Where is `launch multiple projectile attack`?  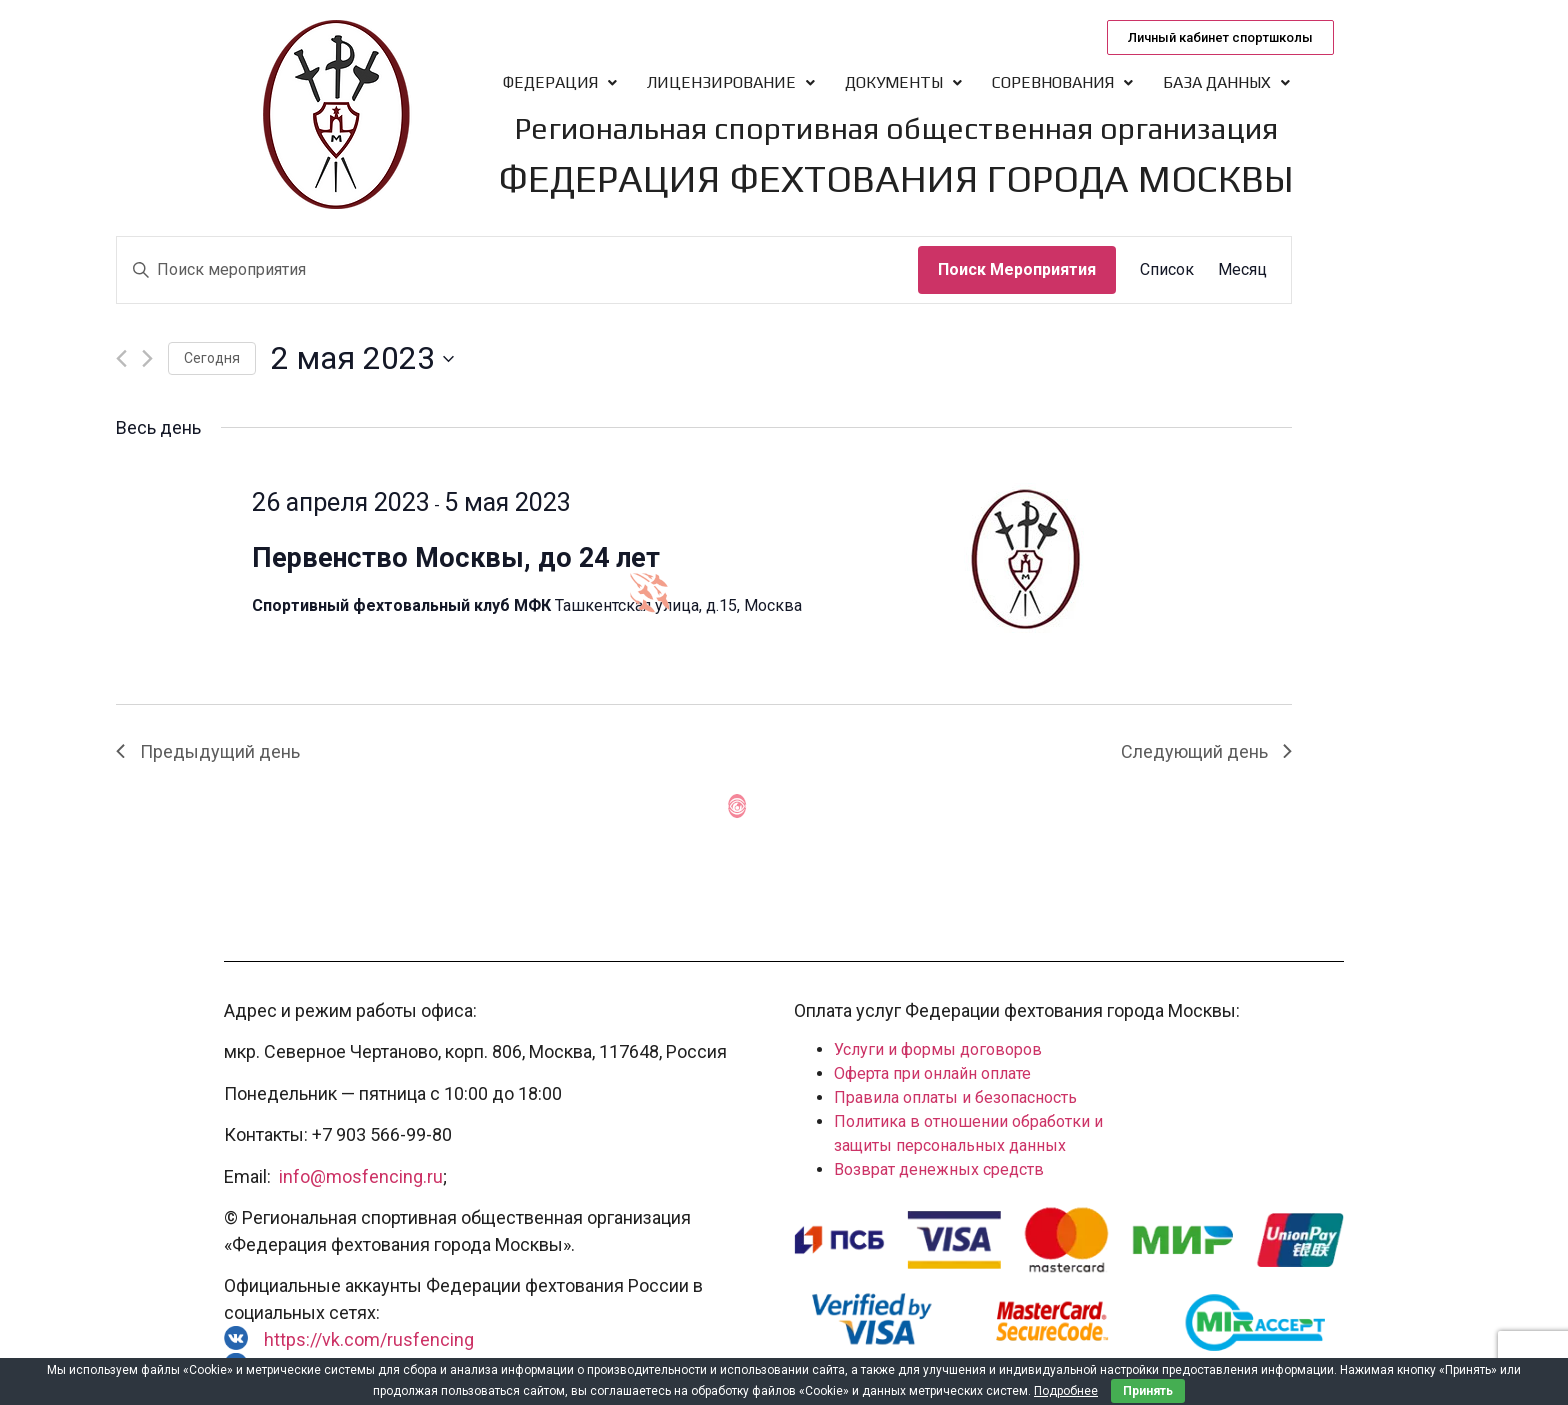
launch multiple projectile attack is located at coordinates (650, 593).